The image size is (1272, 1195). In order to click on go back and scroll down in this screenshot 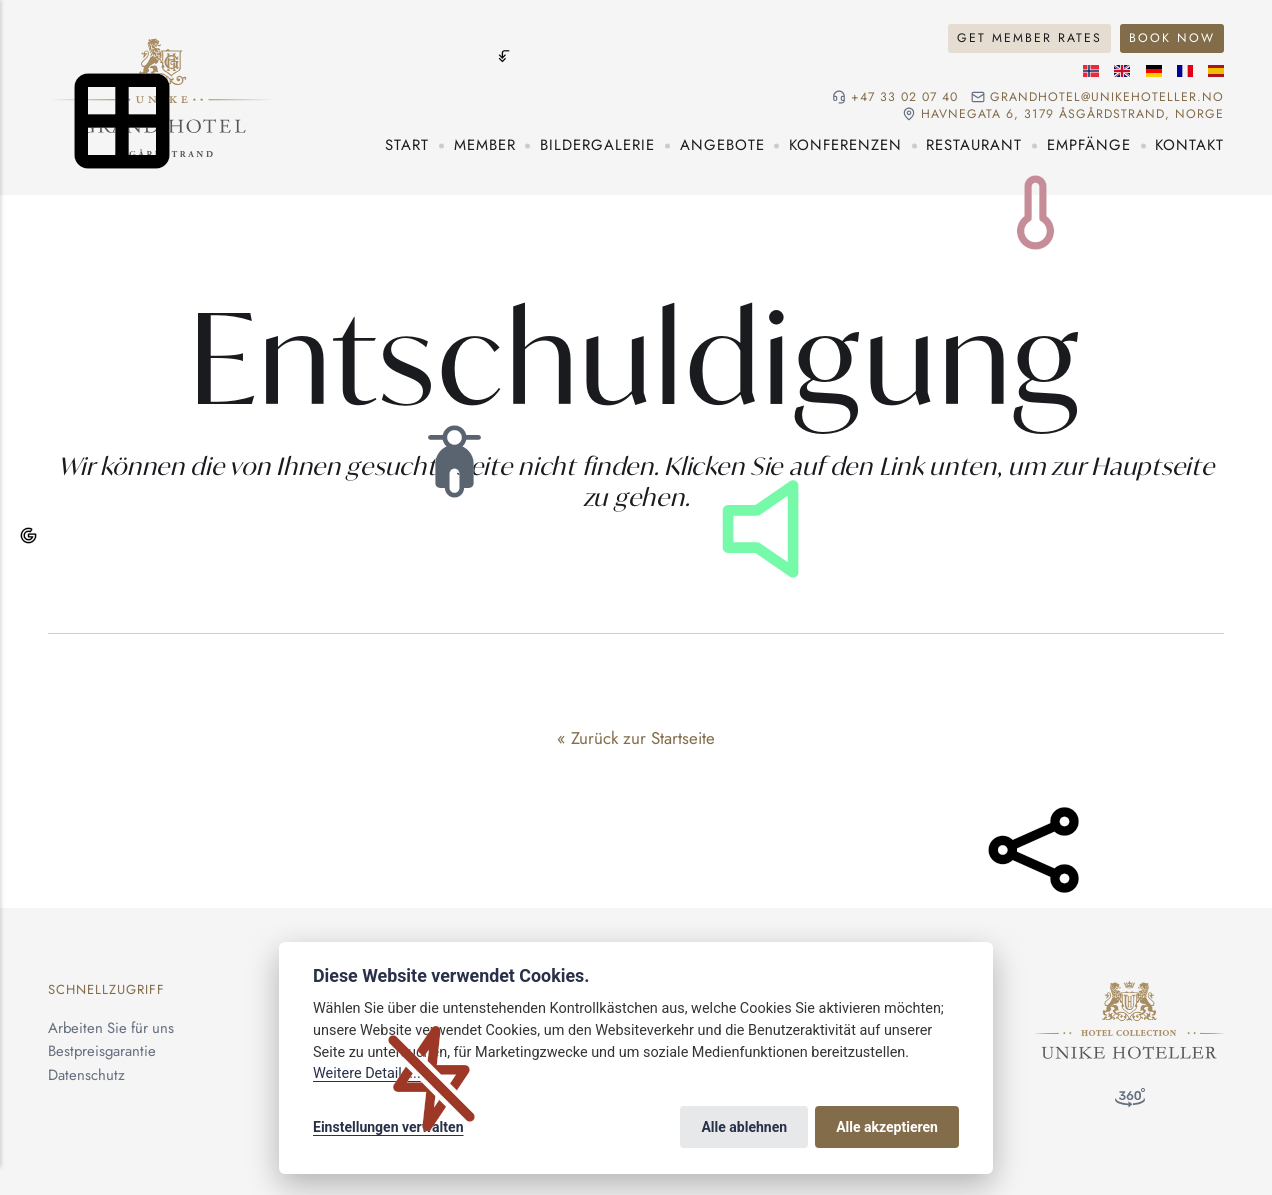, I will do `click(504, 56)`.